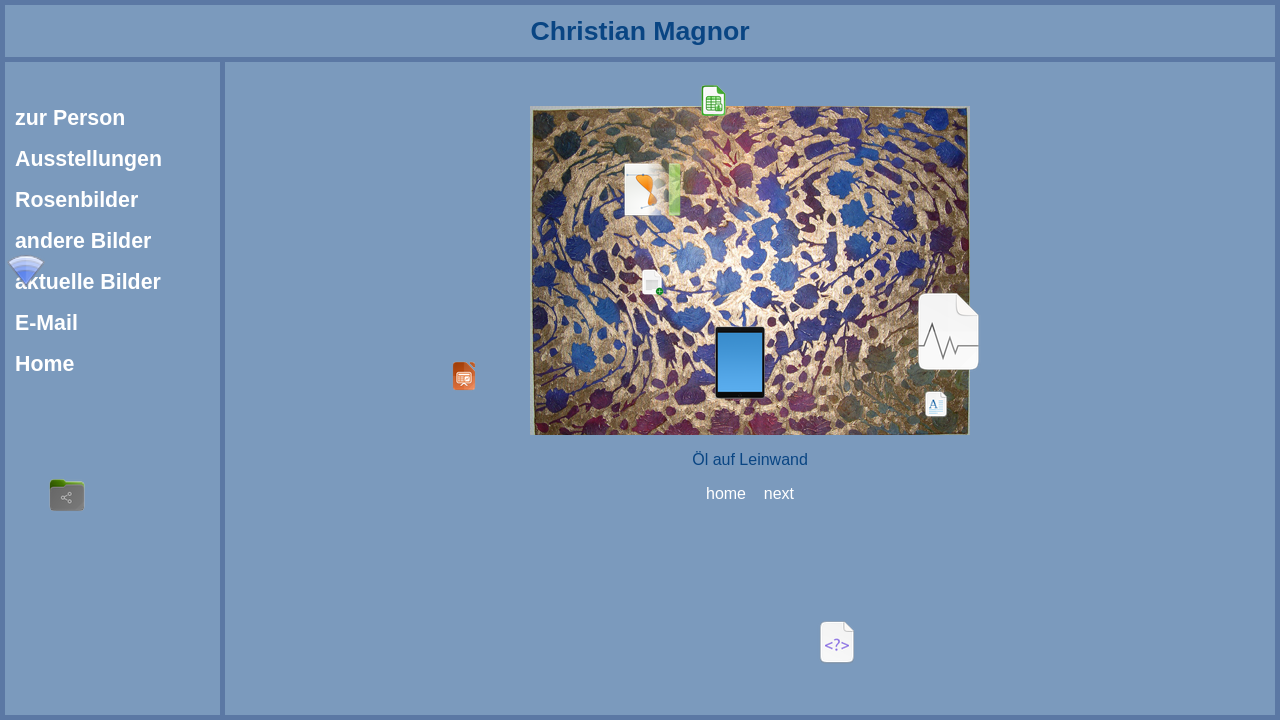  Describe the element at coordinates (936, 404) in the screenshot. I see `open a text document` at that location.